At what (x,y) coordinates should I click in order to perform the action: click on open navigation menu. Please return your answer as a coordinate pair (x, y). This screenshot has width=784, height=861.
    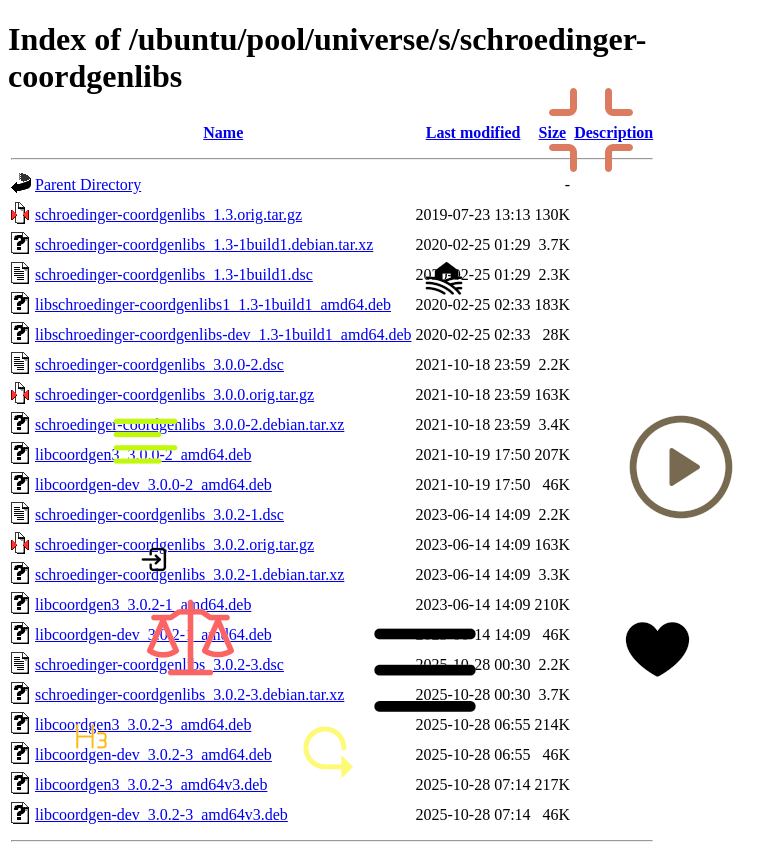
    Looking at the image, I should click on (425, 672).